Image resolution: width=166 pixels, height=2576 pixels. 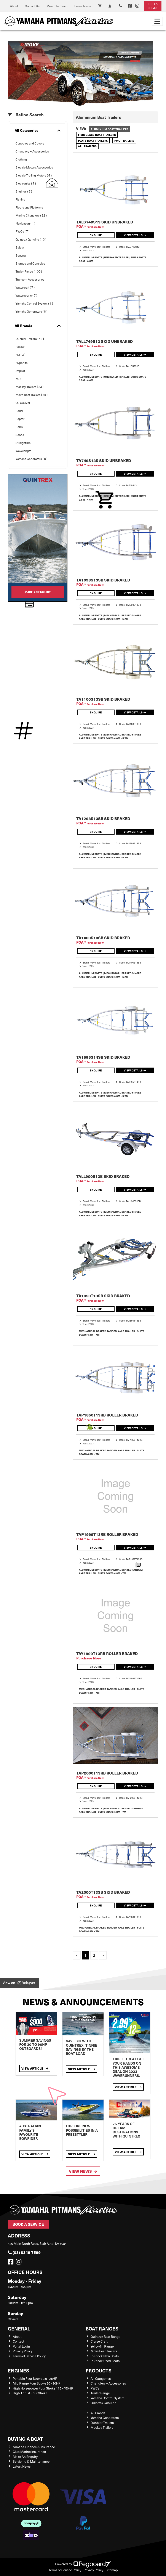 I want to click on mute or disable chat notifications, so click(x=138, y=1565).